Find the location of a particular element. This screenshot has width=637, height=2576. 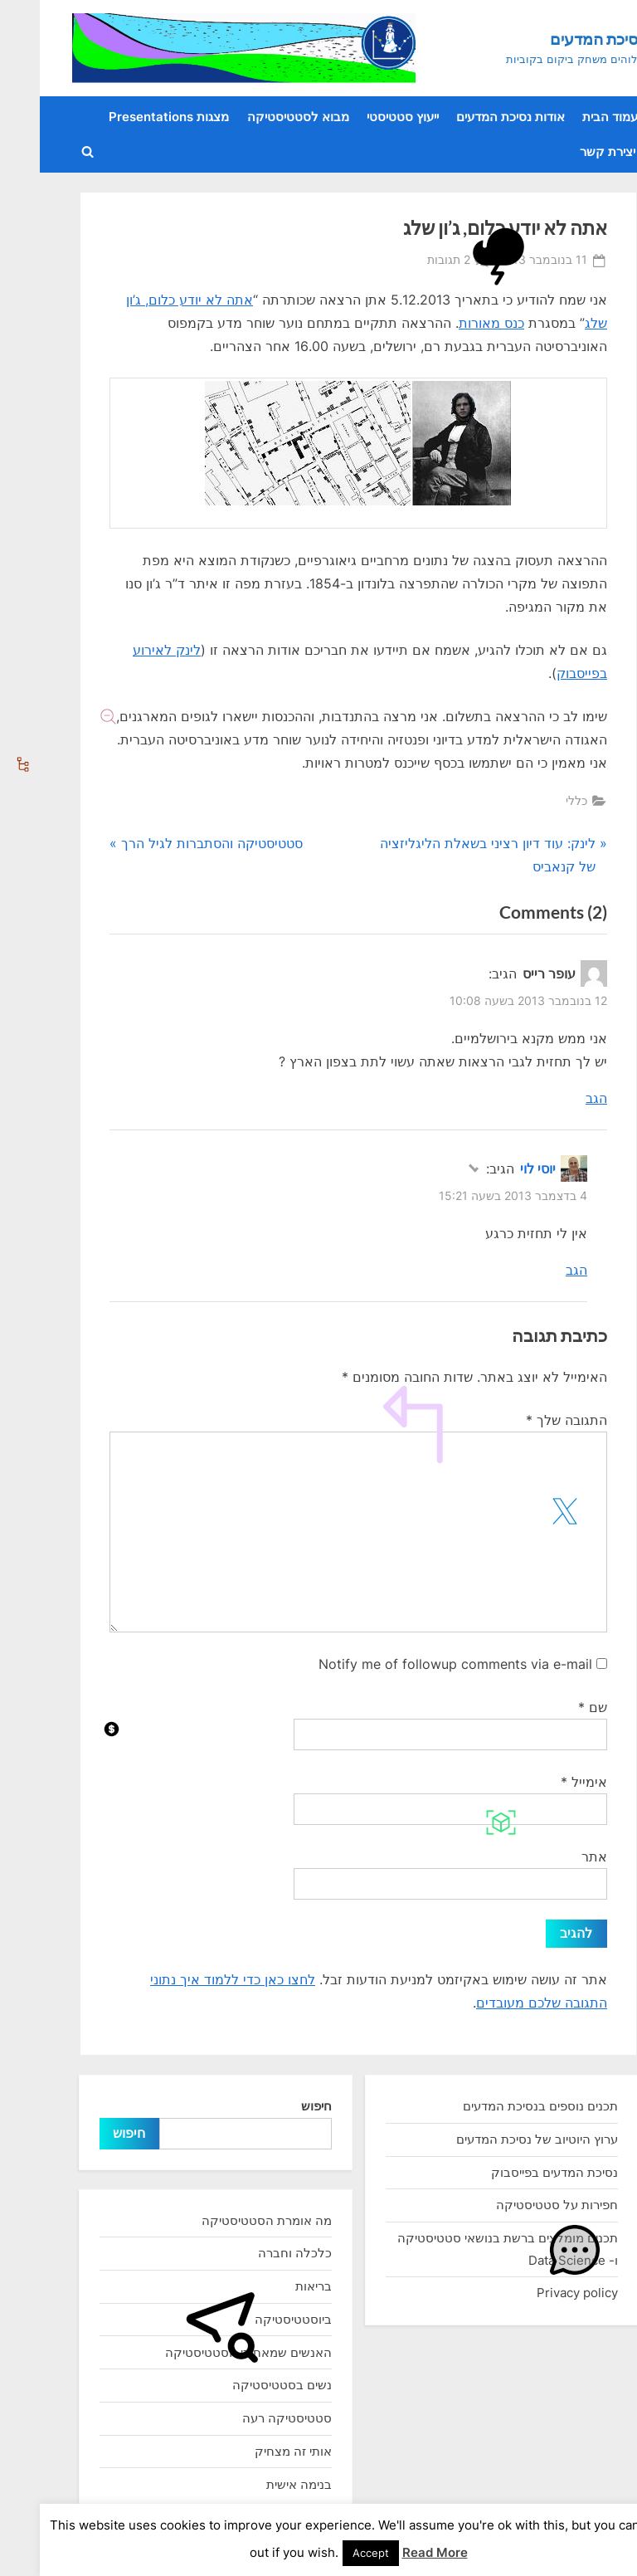

go back to previous screen is located at coordinates (416, 1424).